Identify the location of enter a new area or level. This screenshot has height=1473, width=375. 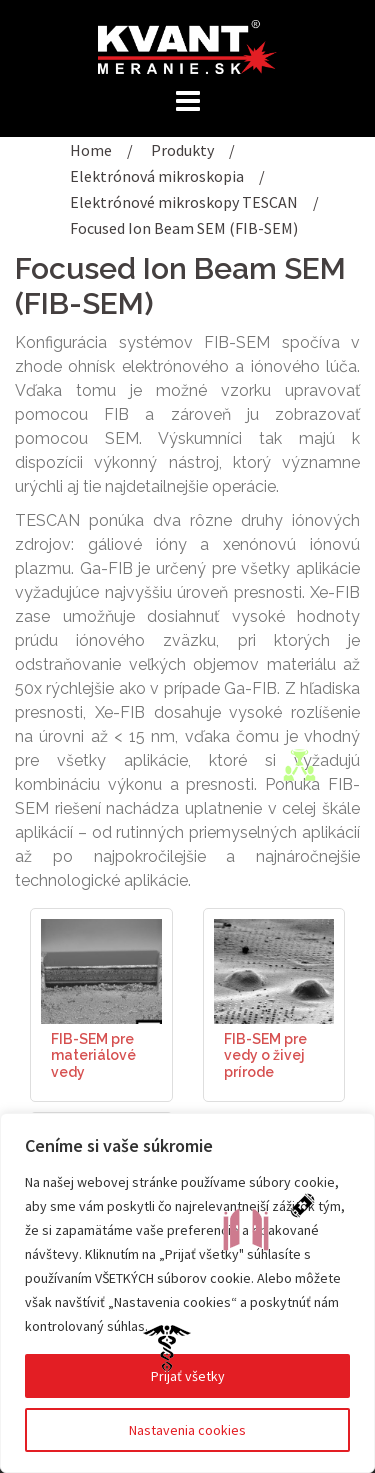
(246, 1228).